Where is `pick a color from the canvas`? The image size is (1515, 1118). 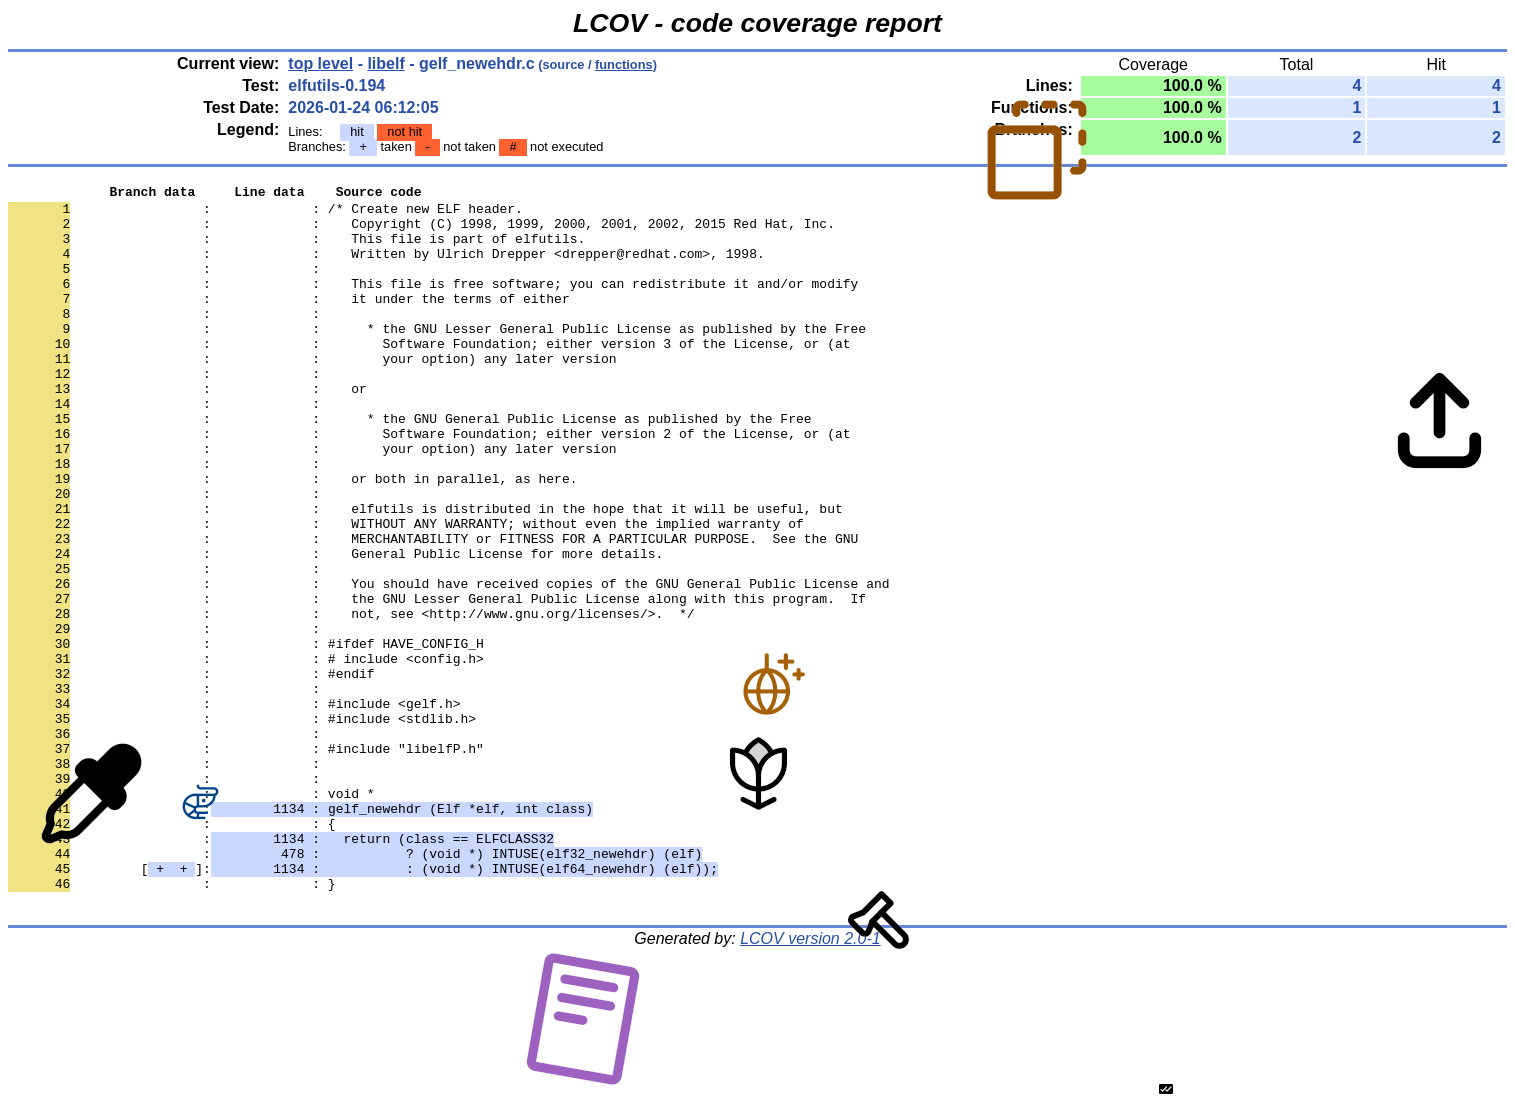 pick a color from the canvas is located at coordinates (91, 793).